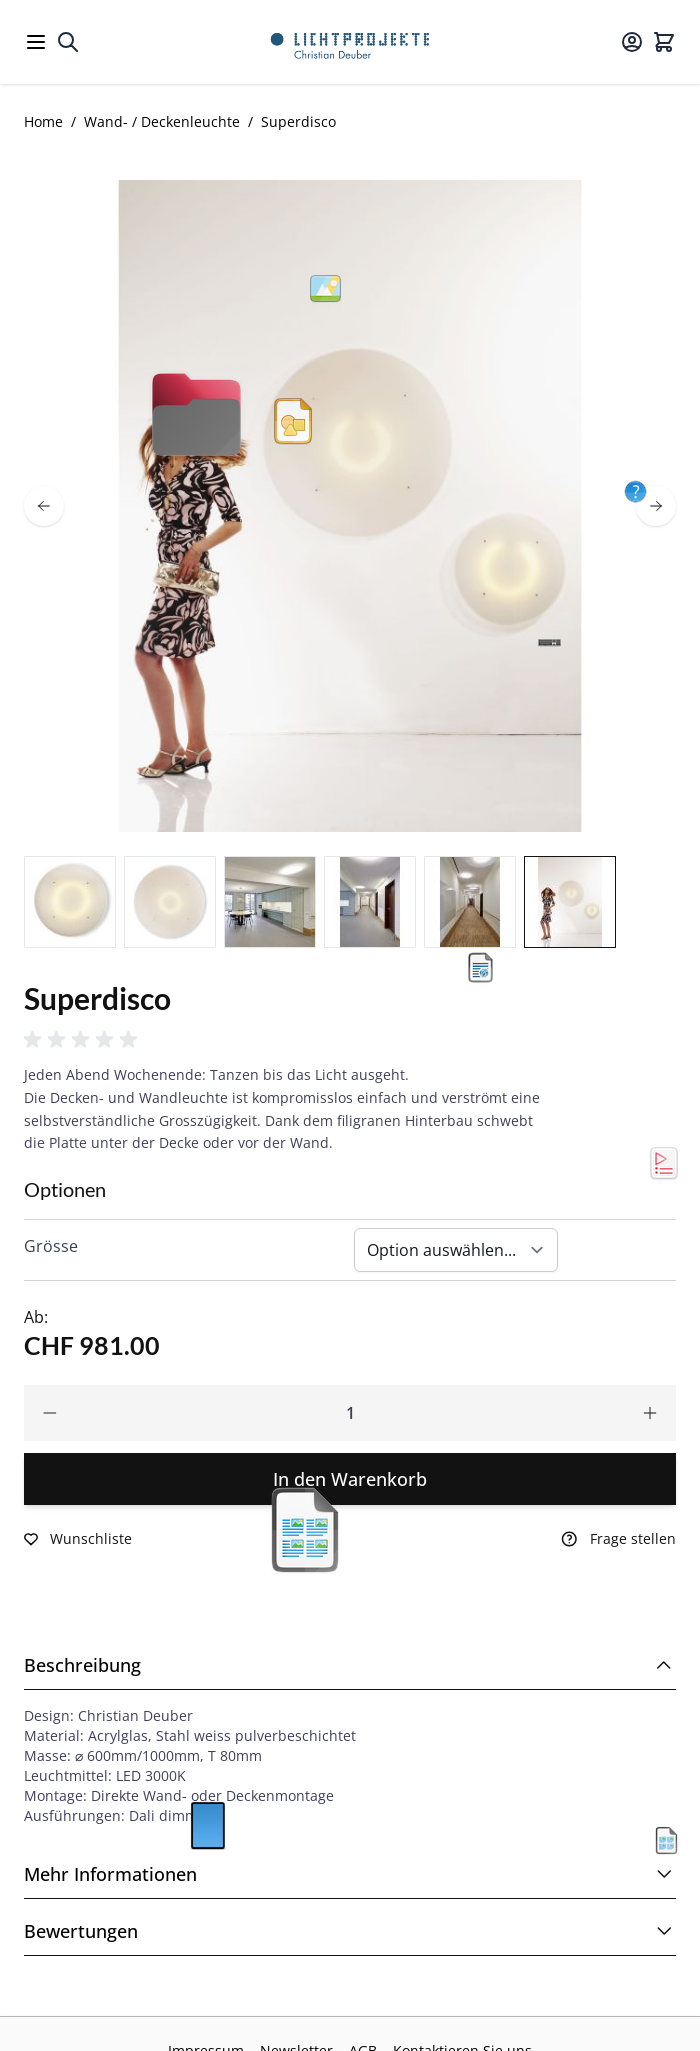  What do you see at coordinates (635, 491) in the screenshot?
I see `access help and support documentation` at bounding box center [635, 491].